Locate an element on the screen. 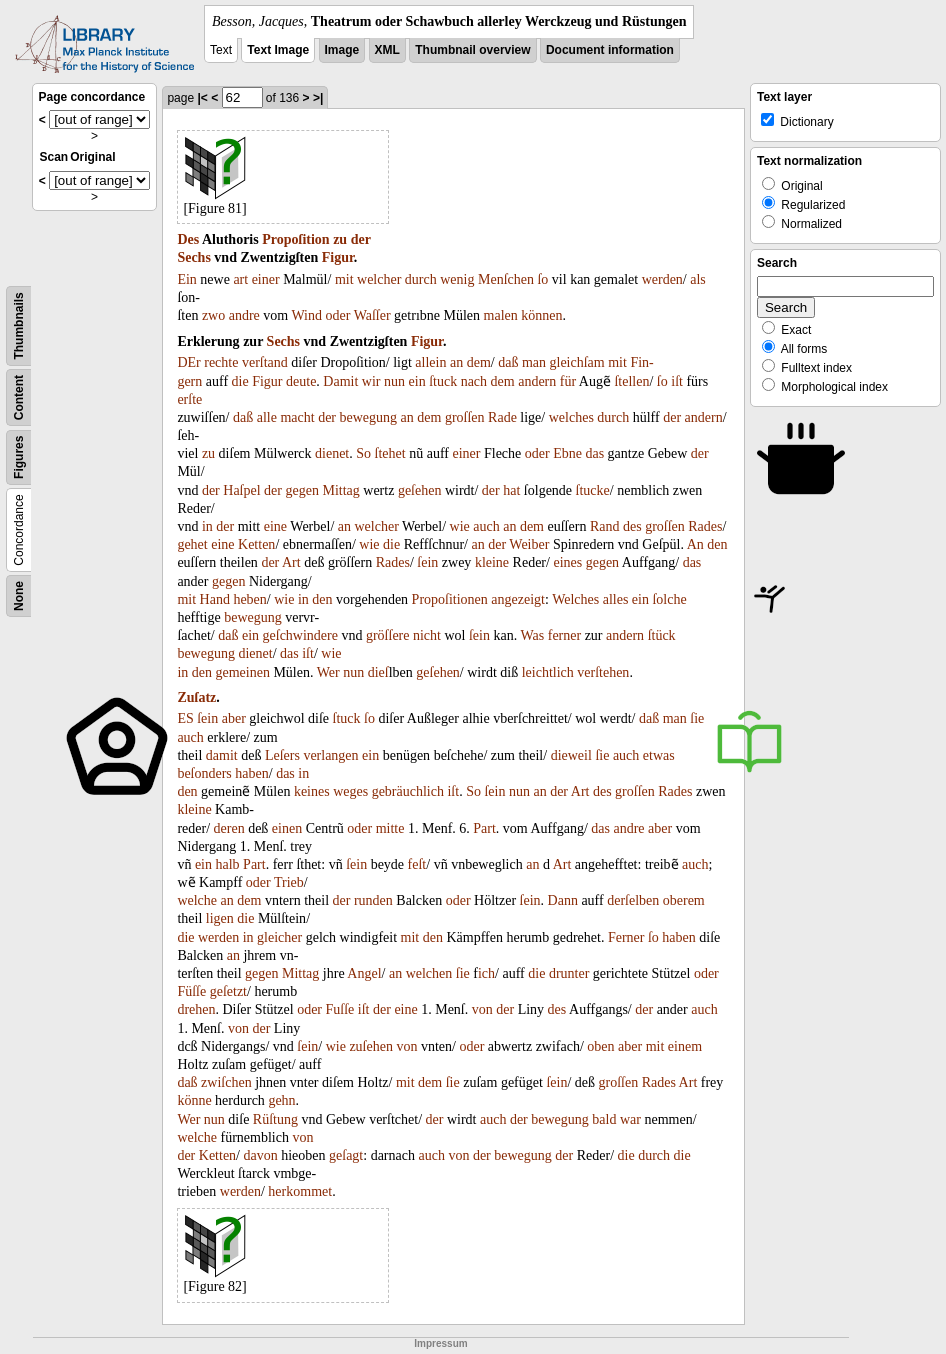 Image resolution: width=946 pixels, height=1354 pixels. view gymnastics or fitness activities is located at coordinates (769, 597).